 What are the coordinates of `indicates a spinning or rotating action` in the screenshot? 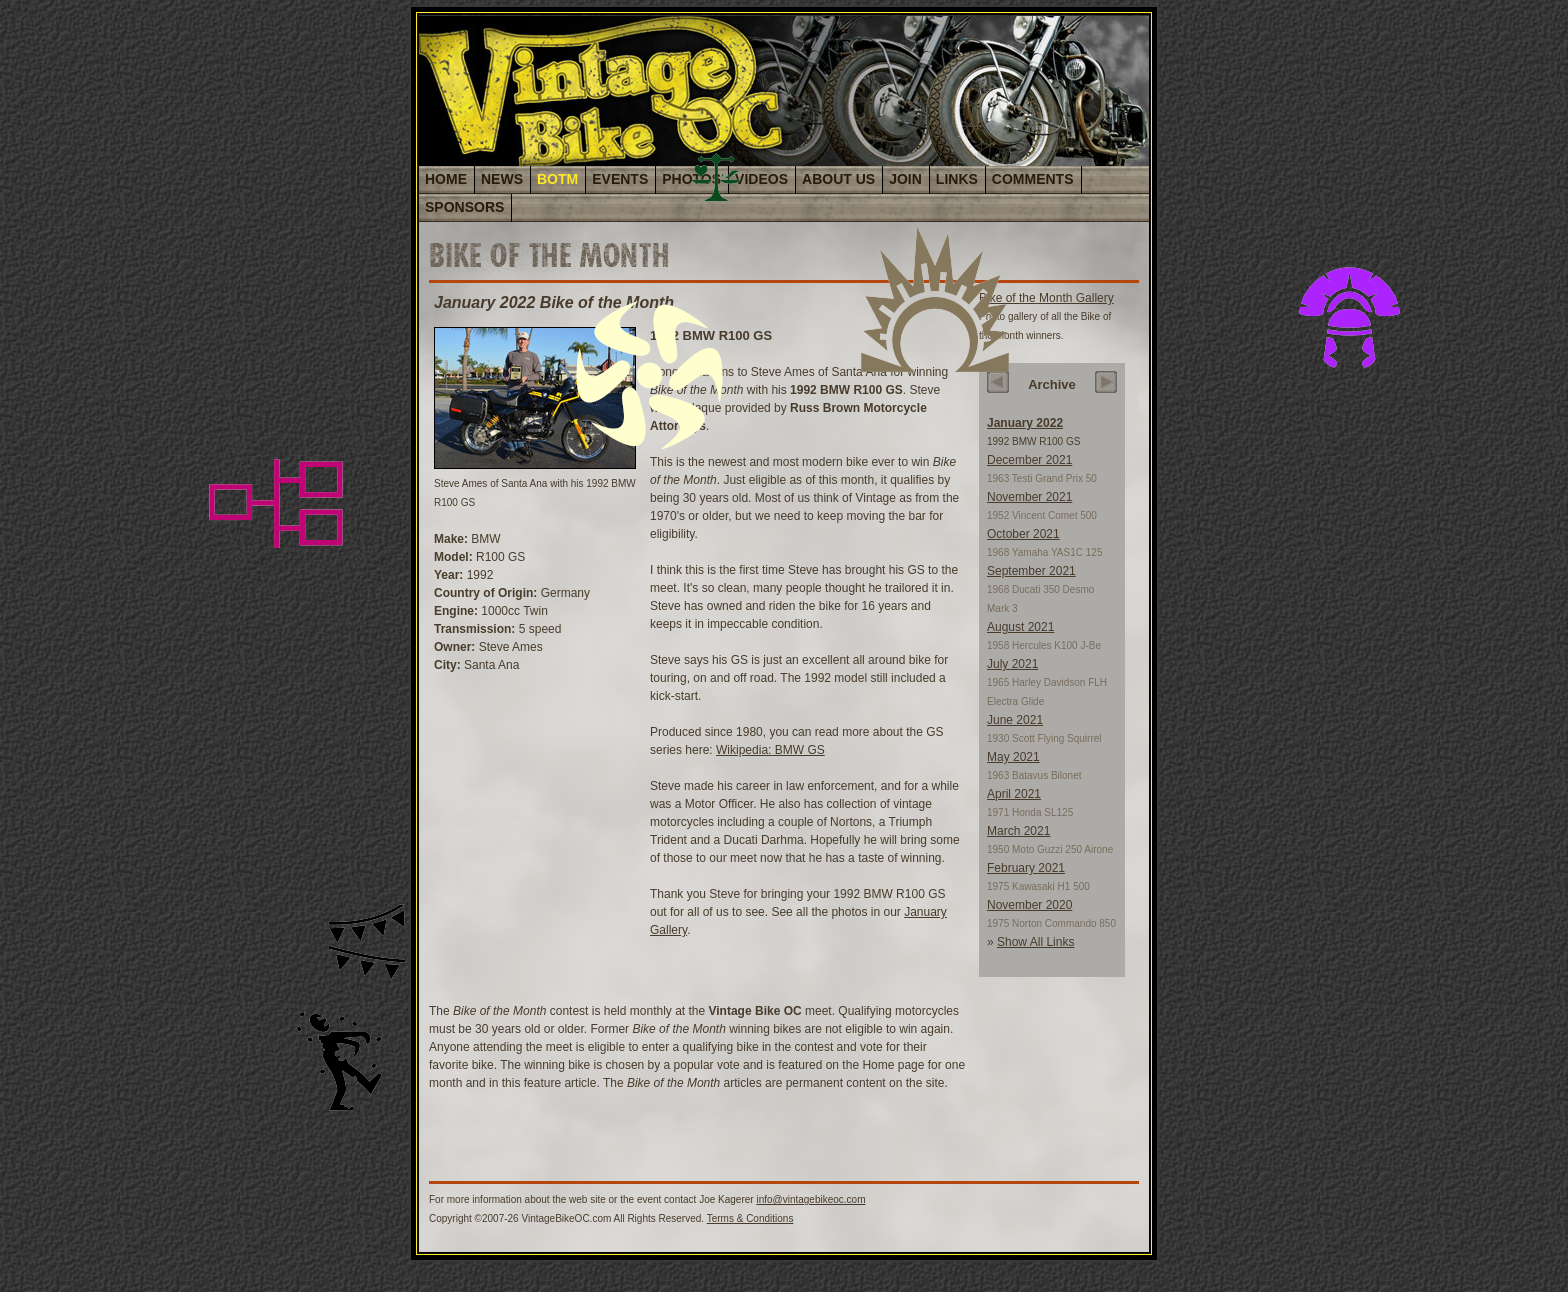 It's located at (650, 374).